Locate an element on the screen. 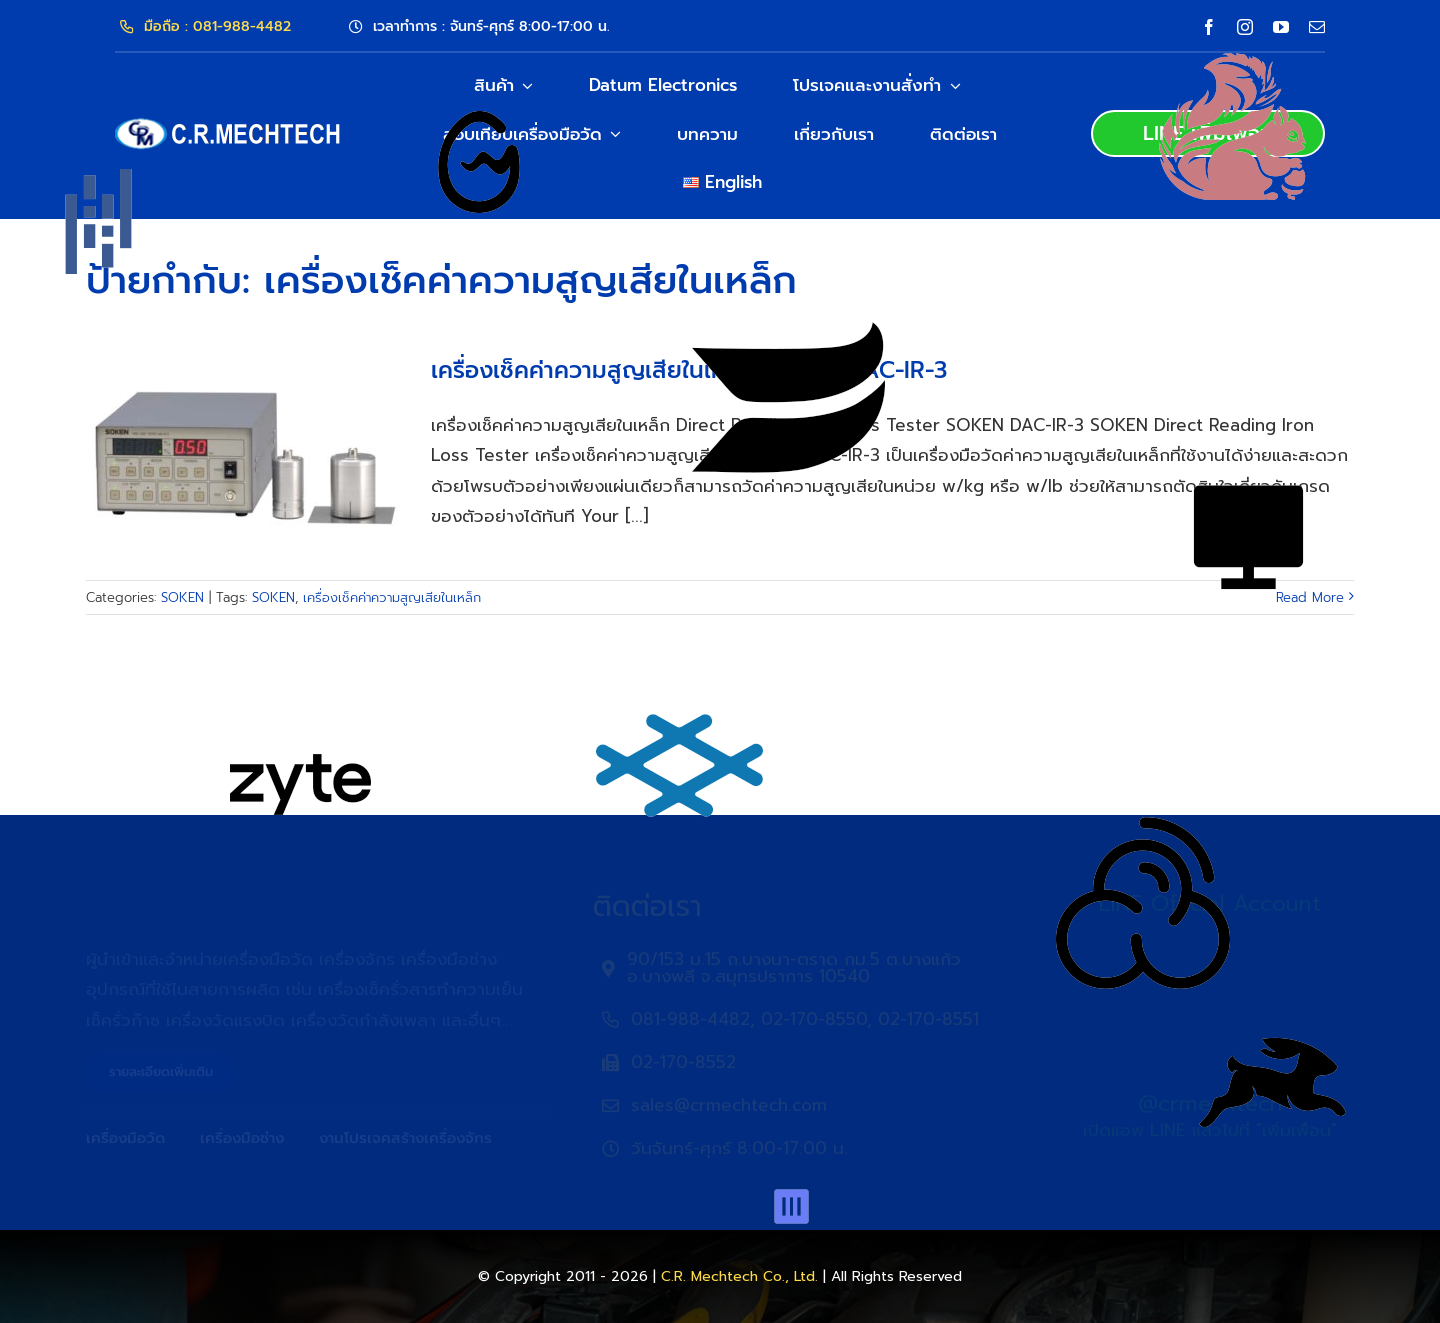  wistia video hosting platform logo is located at coordinates (788, 397).